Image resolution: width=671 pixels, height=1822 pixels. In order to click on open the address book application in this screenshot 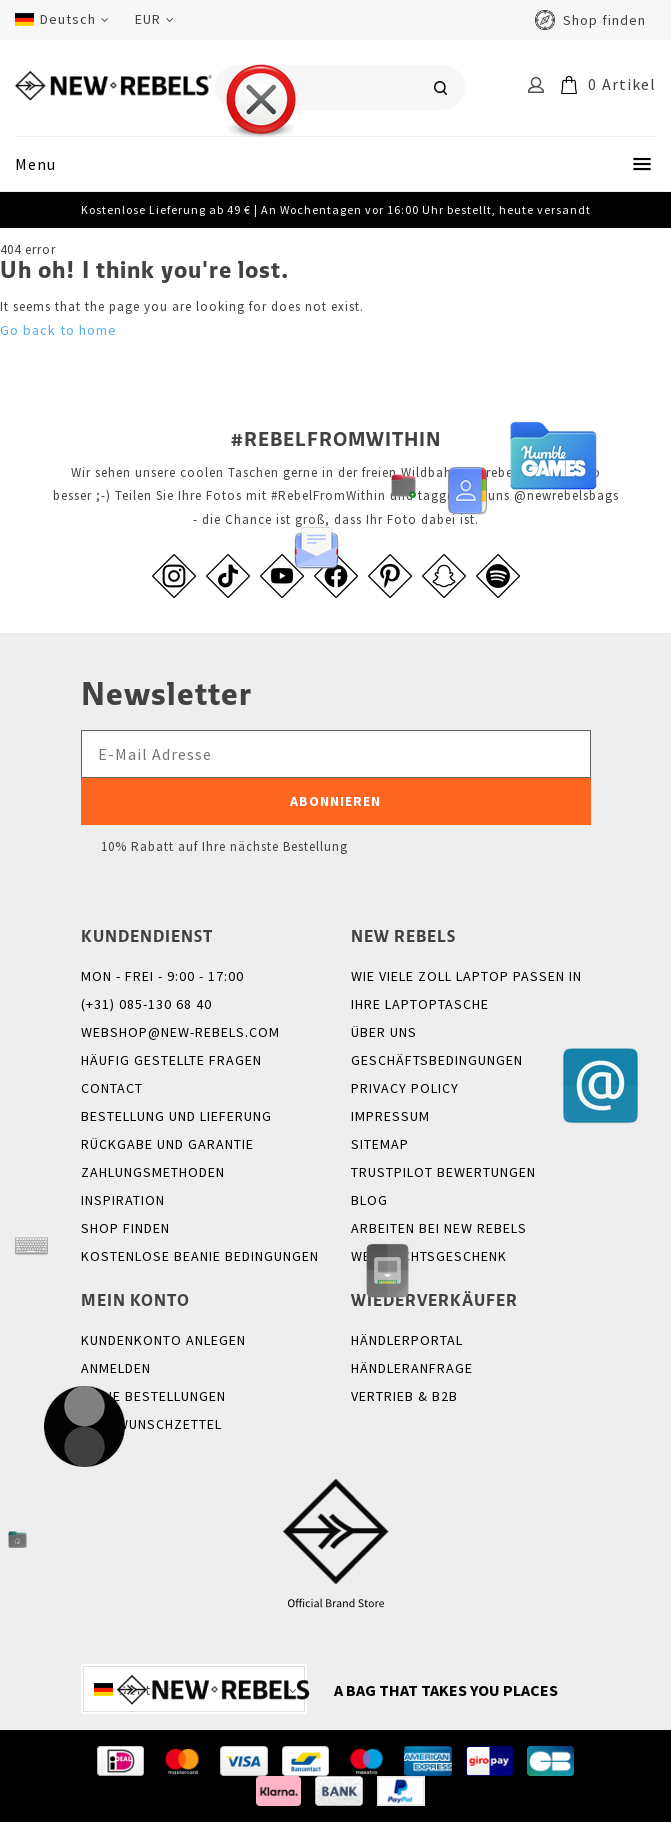, I will do `click(467, 490)`.